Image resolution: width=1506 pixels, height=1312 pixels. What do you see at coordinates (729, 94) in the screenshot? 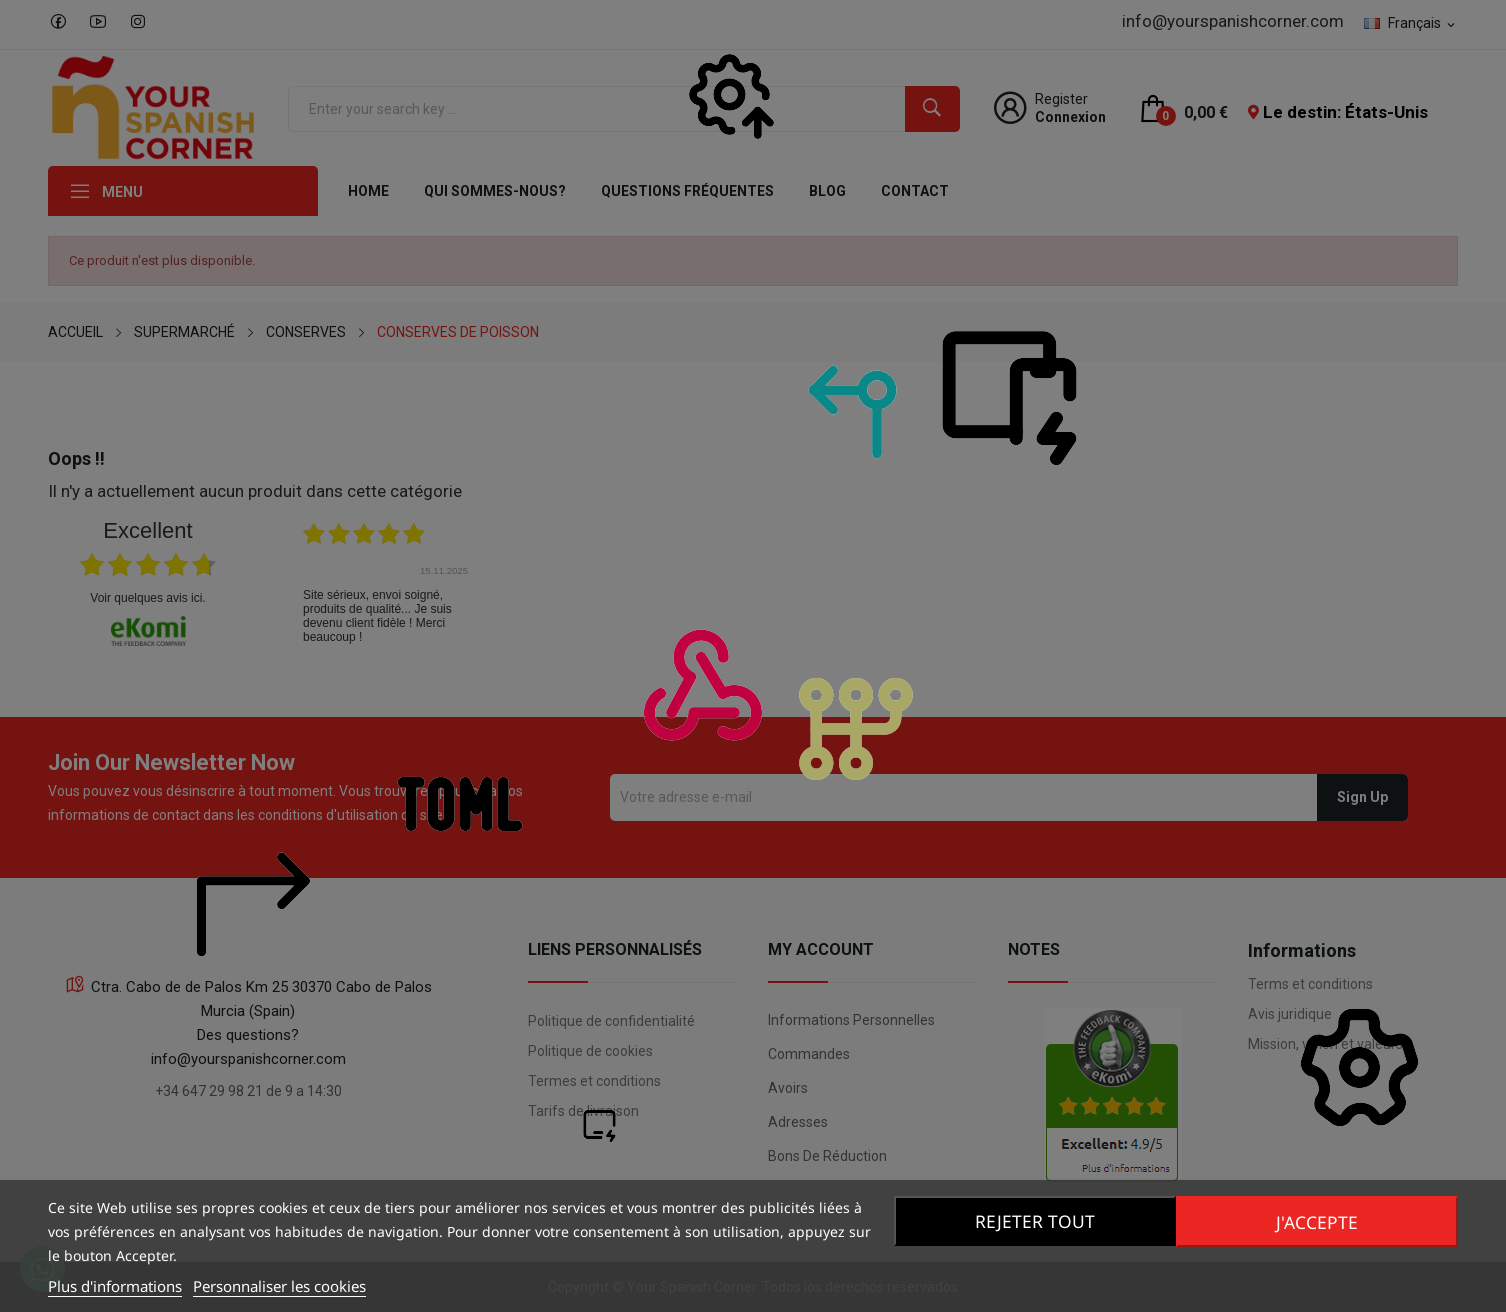
I see `upgrade or update settings` at bounding box center [729, 94].